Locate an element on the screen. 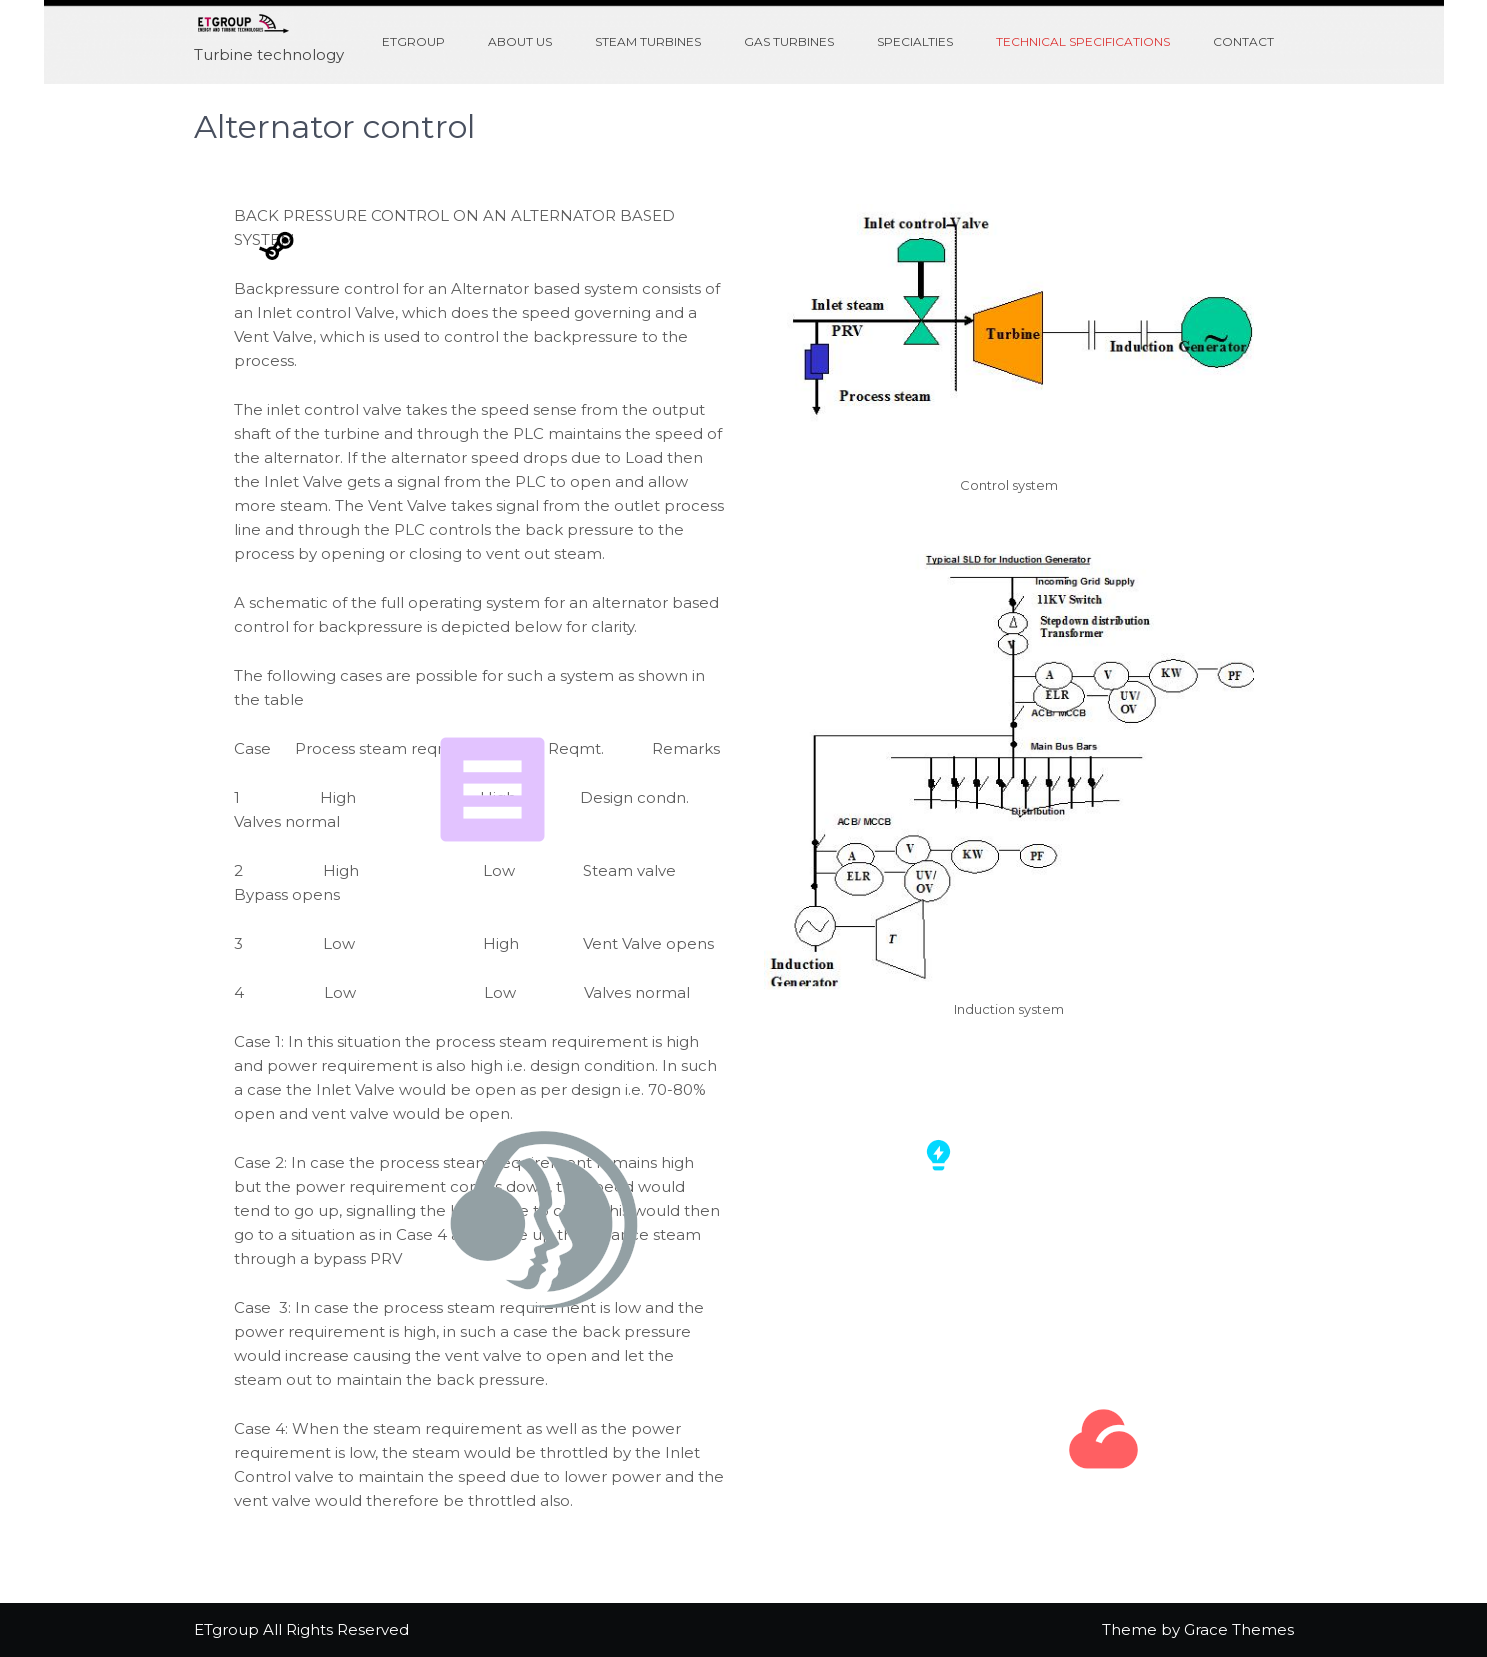 The width and height of the screenshot is (1487, 1657). access cloud storage is located at coordinates (1103, 1440).